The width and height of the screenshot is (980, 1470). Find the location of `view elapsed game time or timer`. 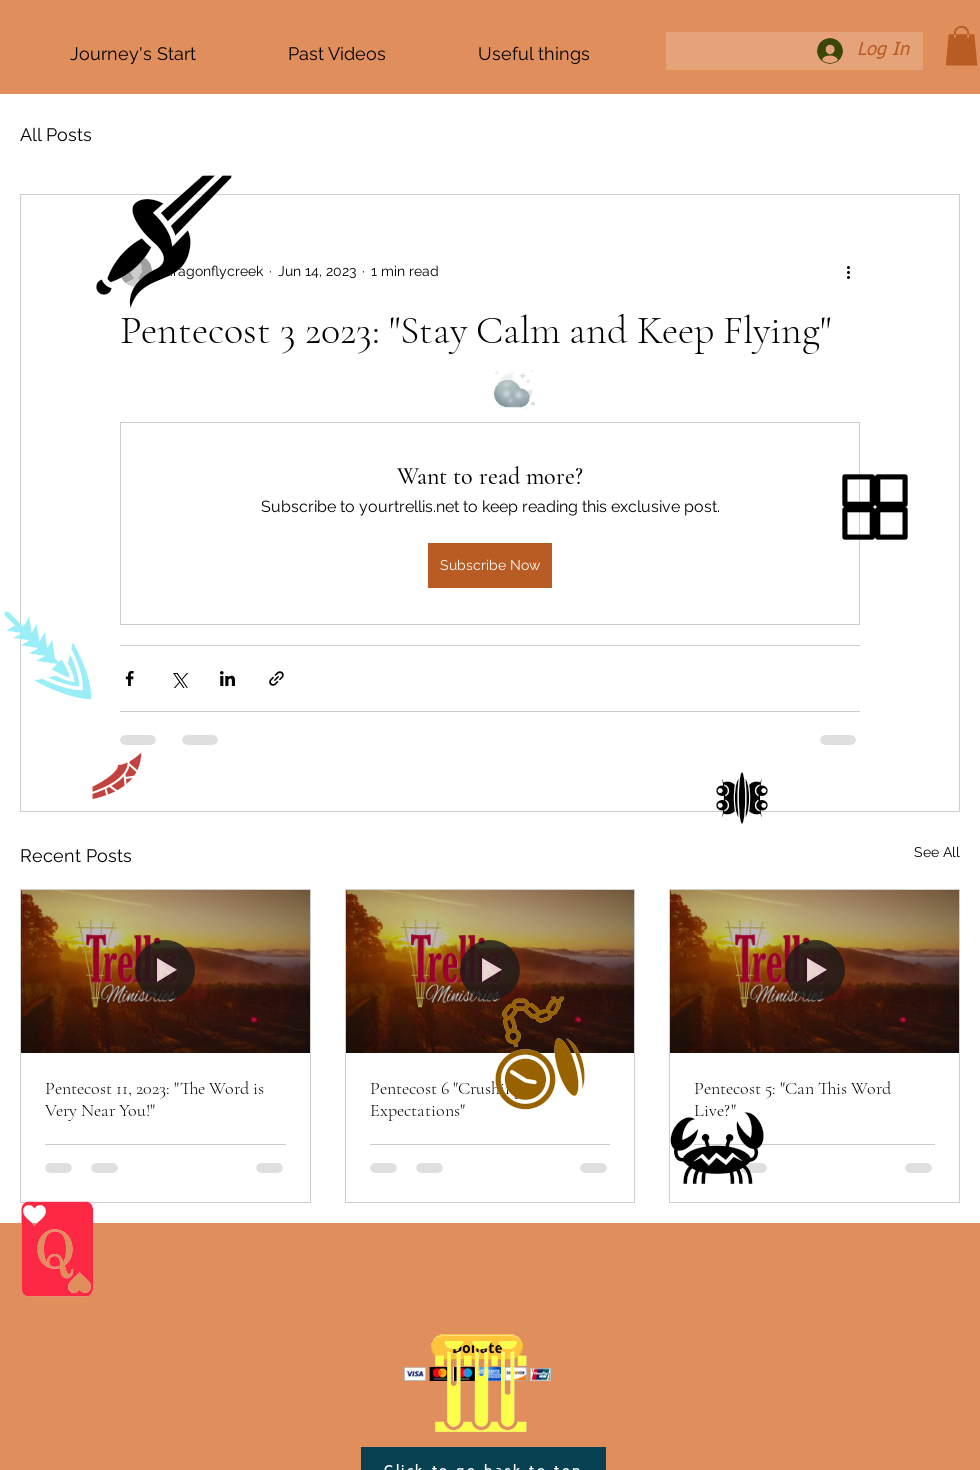

view elapsed game time or timer is located at coordinates (540, 1053).